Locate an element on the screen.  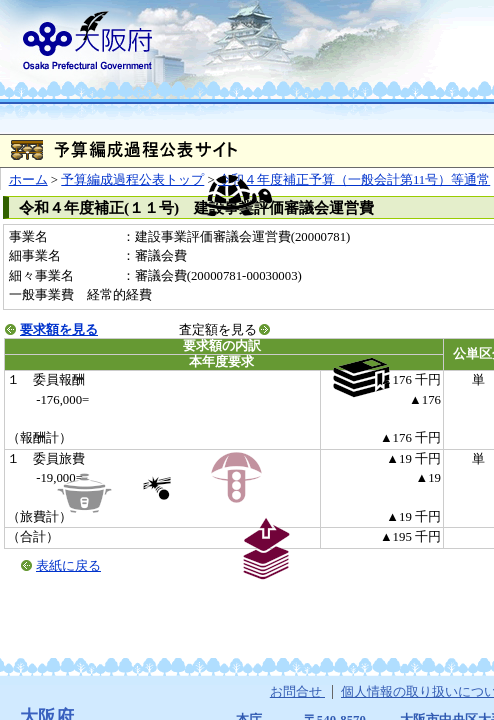
compose a new message or document is located at coordinates (94, 25).